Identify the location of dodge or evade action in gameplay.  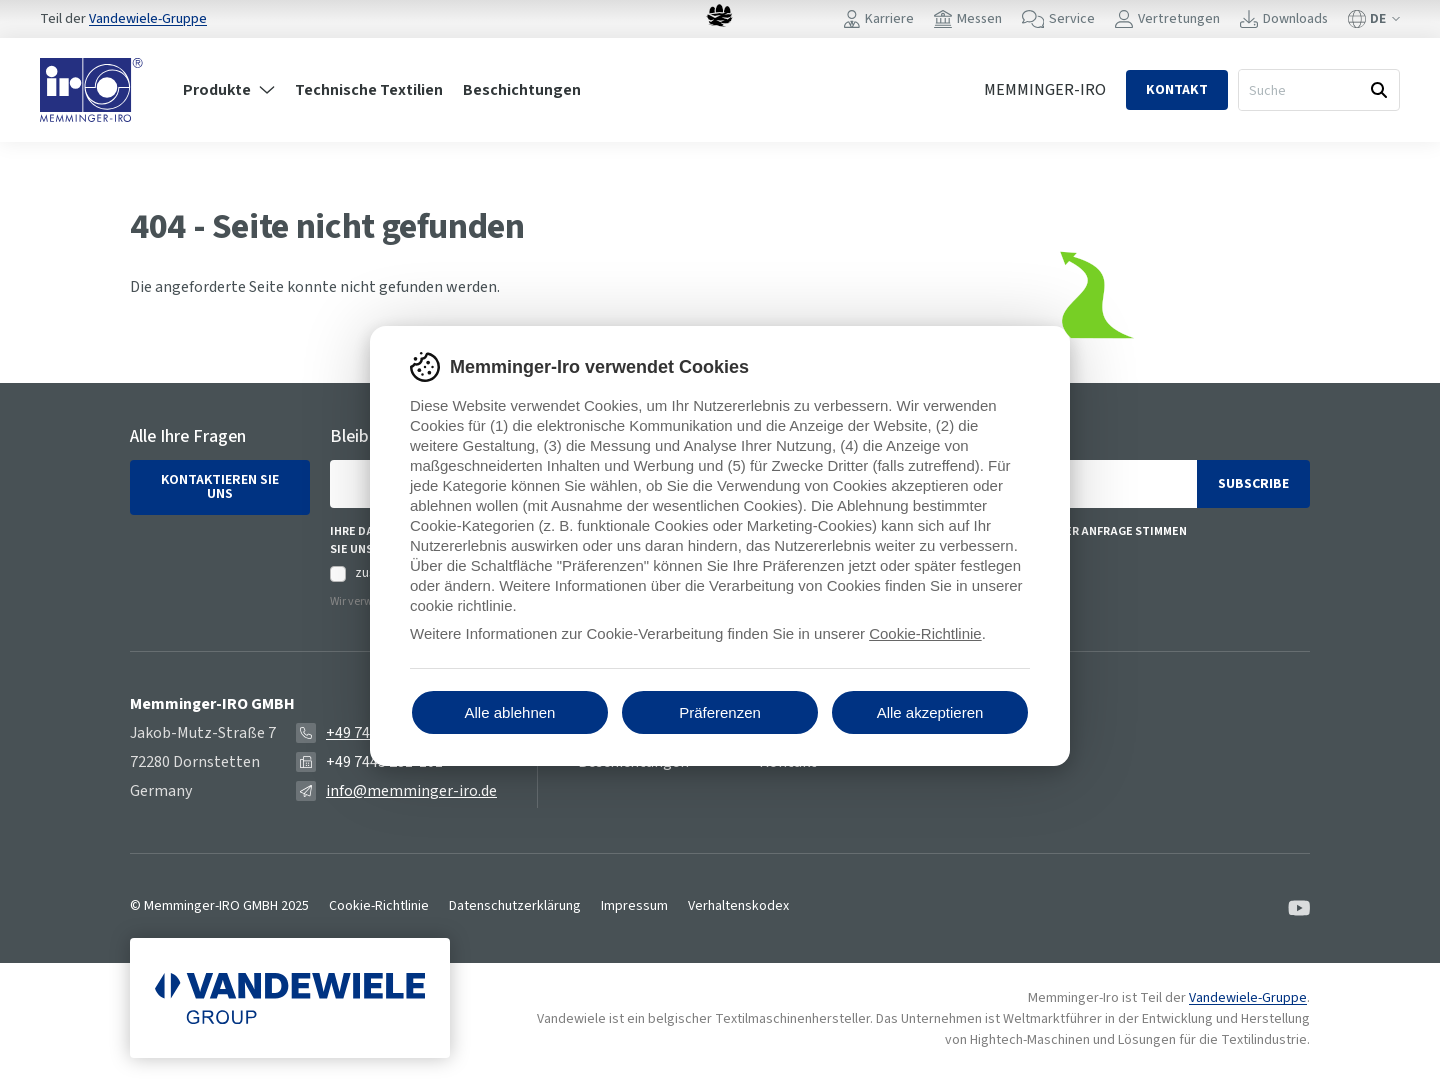
(1094, 295).